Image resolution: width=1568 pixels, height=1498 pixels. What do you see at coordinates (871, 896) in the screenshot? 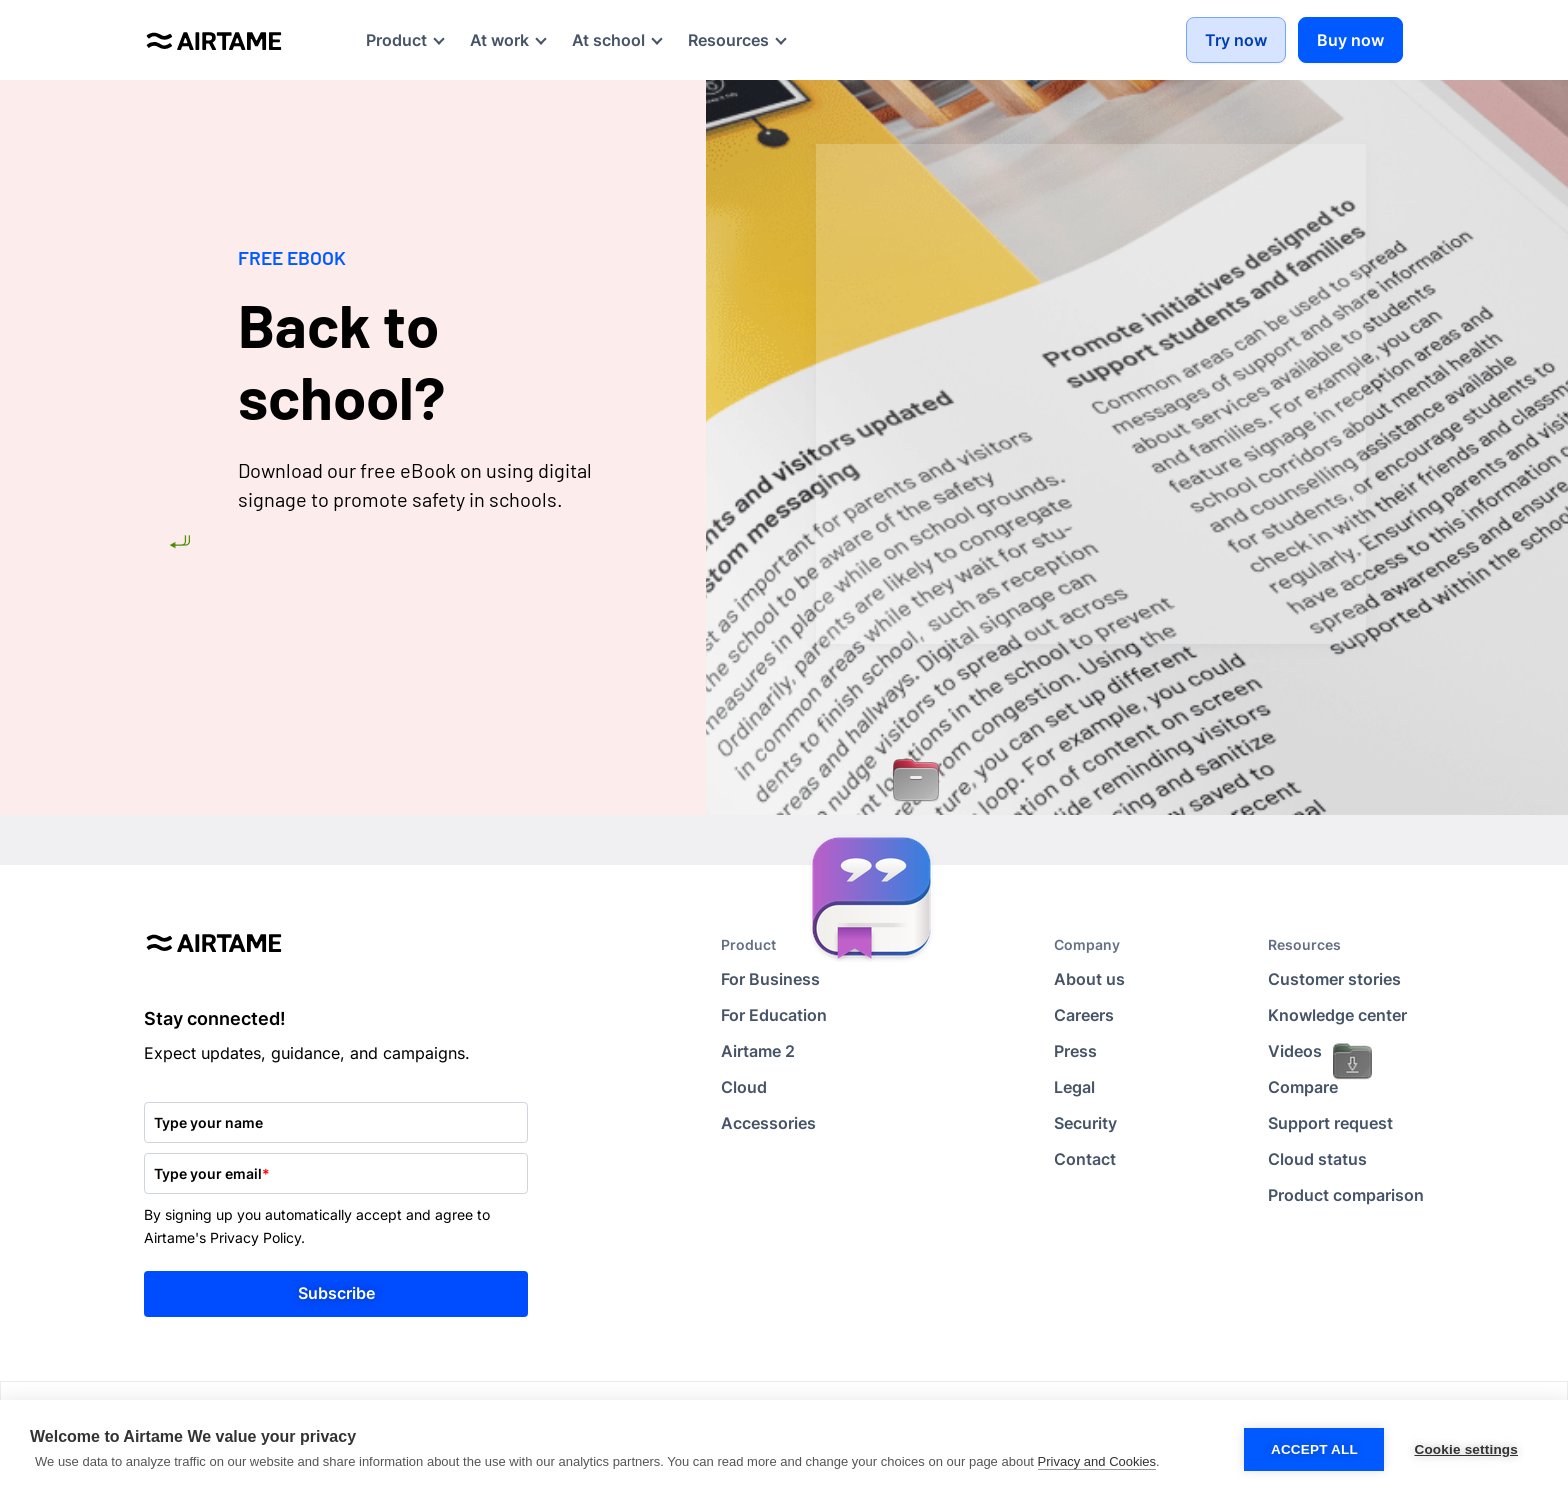
I see `open citations manager app` at bounding box center [871, 896].